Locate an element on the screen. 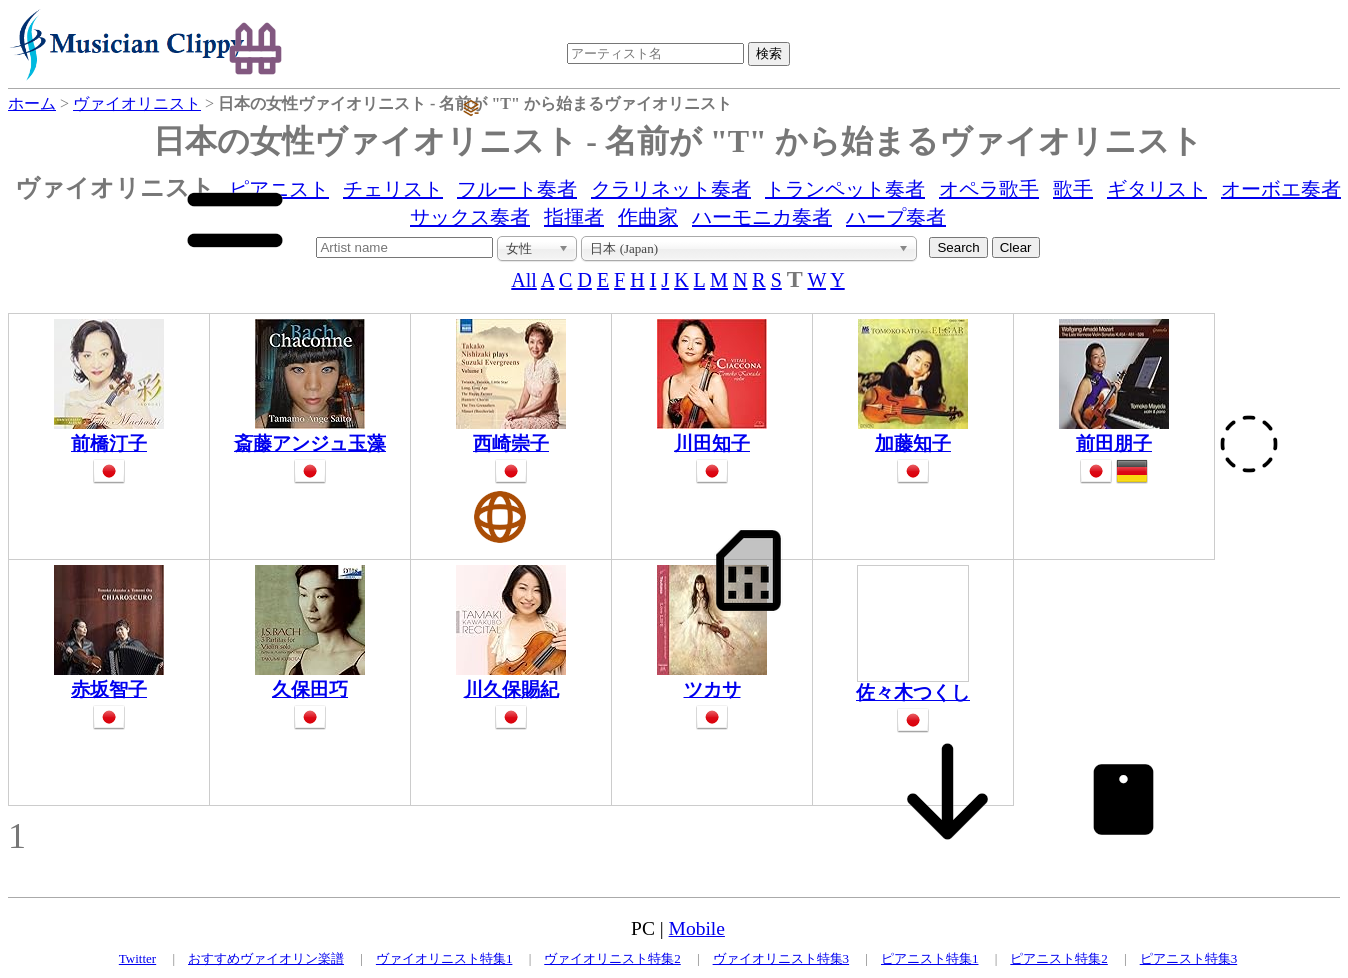 The height and width of the screenshot is (978, 1348). view sim card information is located at coordinates (748, 570).